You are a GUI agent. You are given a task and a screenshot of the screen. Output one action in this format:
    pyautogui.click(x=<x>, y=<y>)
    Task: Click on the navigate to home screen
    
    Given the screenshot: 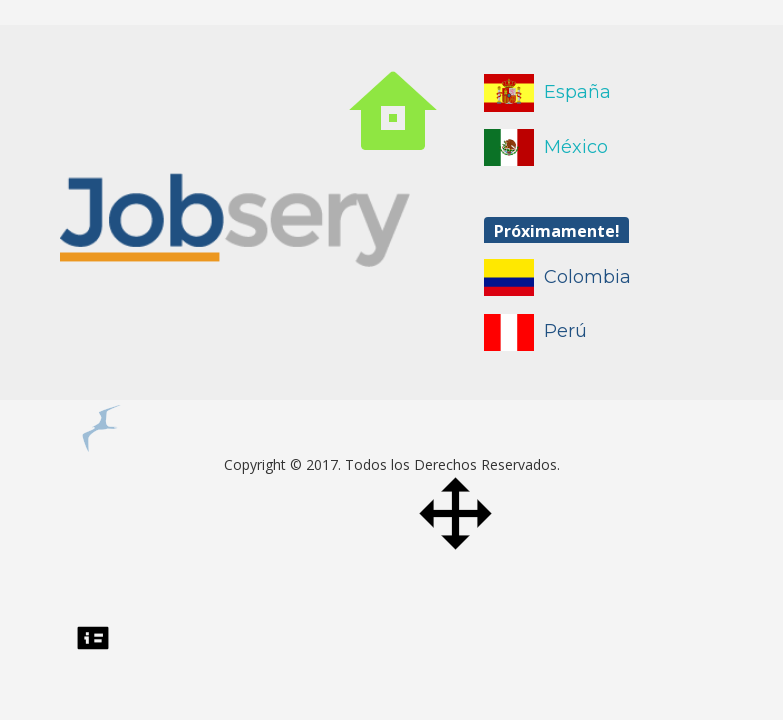 What is the action you would take?
    pyautogui.click(x=393, y=114)
    